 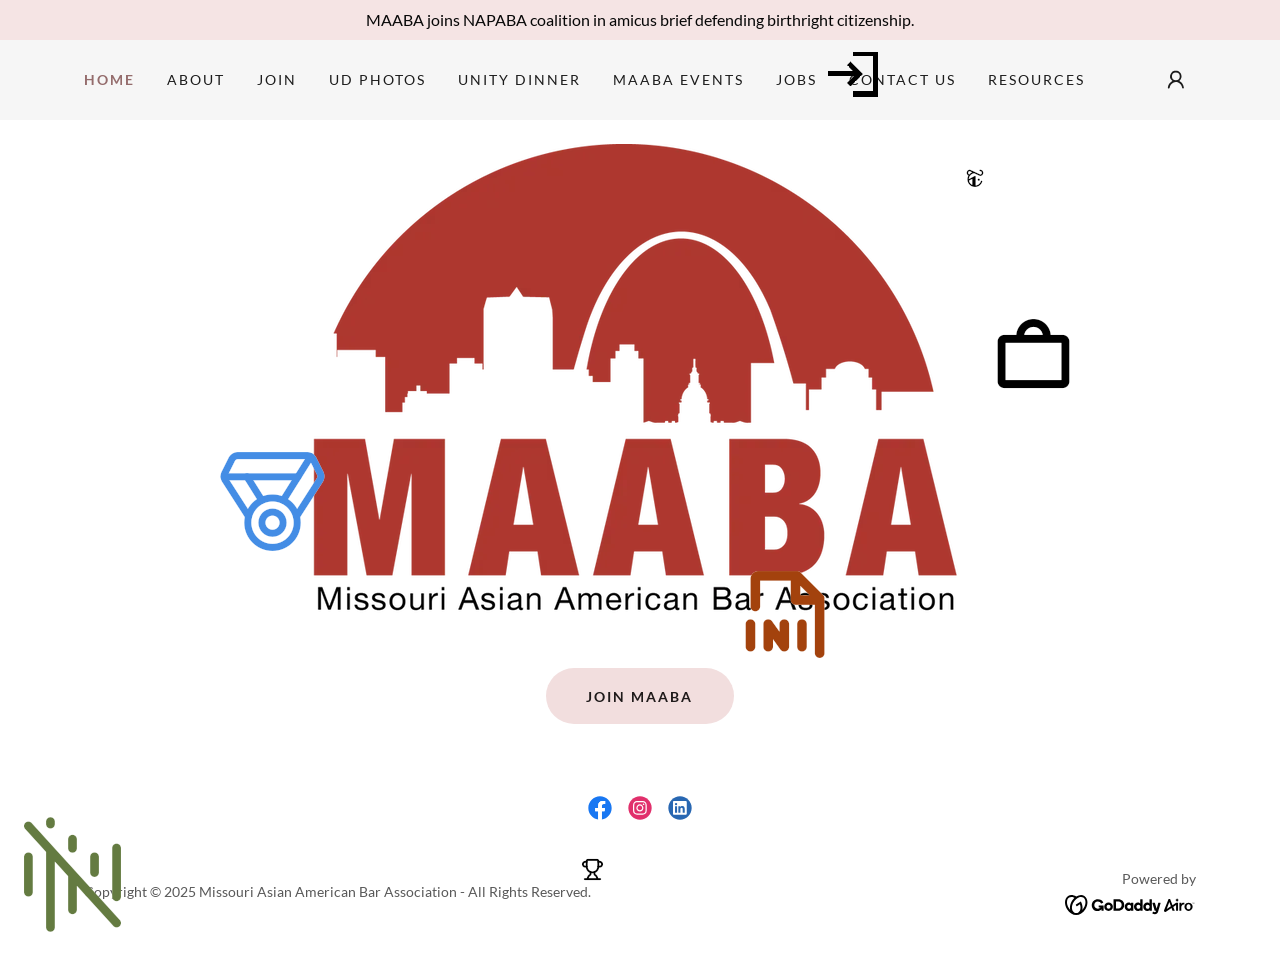 What do you see at coordinates (72, 874) in the screenshot?
I see `mute or disable audio input` at bounding box center [72, 874].